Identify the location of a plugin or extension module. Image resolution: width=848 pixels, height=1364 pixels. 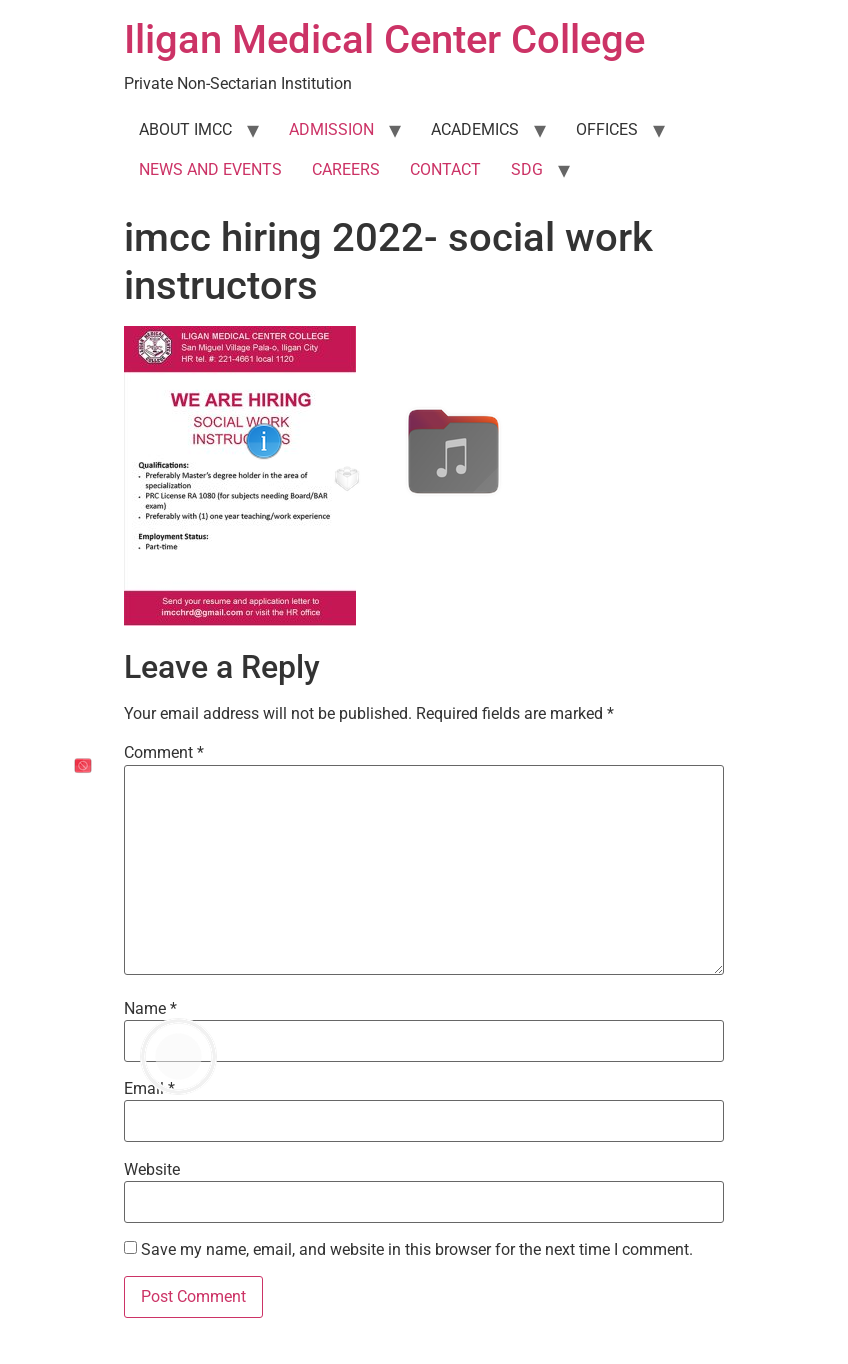
(347, 479).